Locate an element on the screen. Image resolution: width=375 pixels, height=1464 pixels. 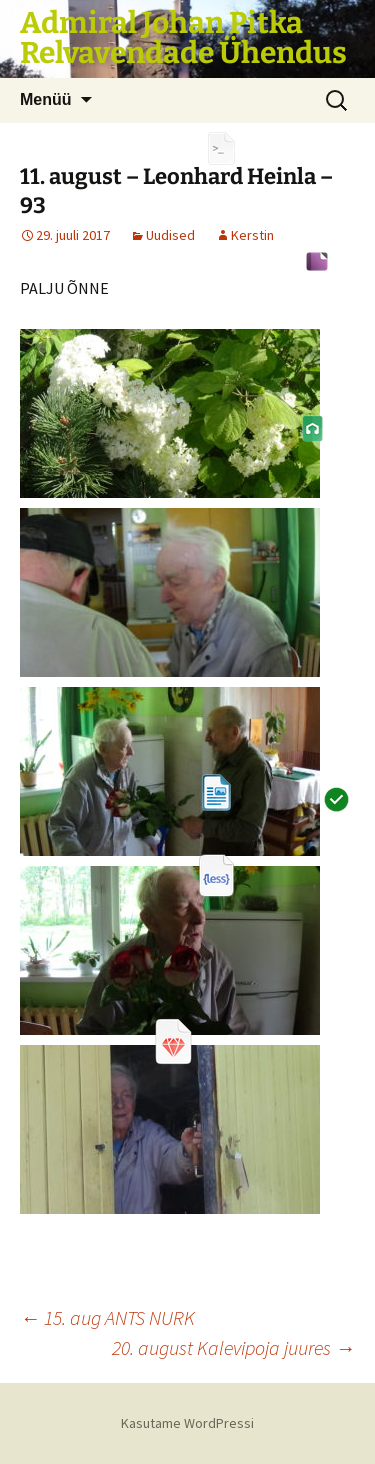
shell script file type indicator is located at coordinates (221, 148).